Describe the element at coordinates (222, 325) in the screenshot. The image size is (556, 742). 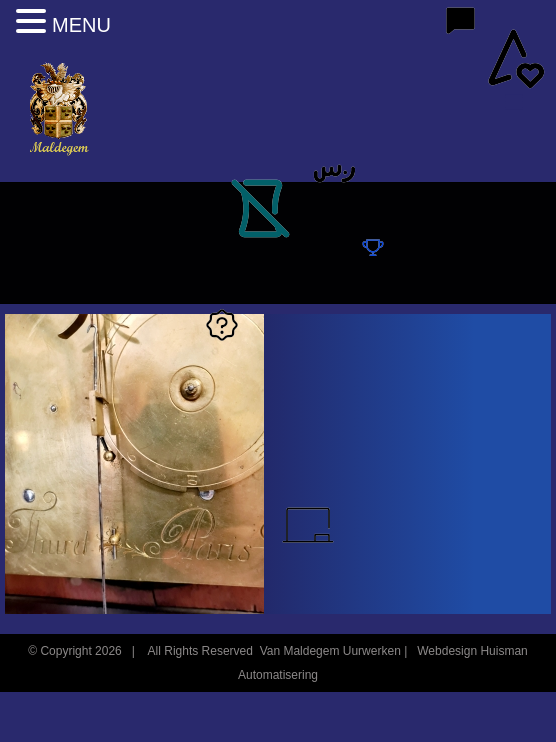
I see `access help or FAQ section` at that location.